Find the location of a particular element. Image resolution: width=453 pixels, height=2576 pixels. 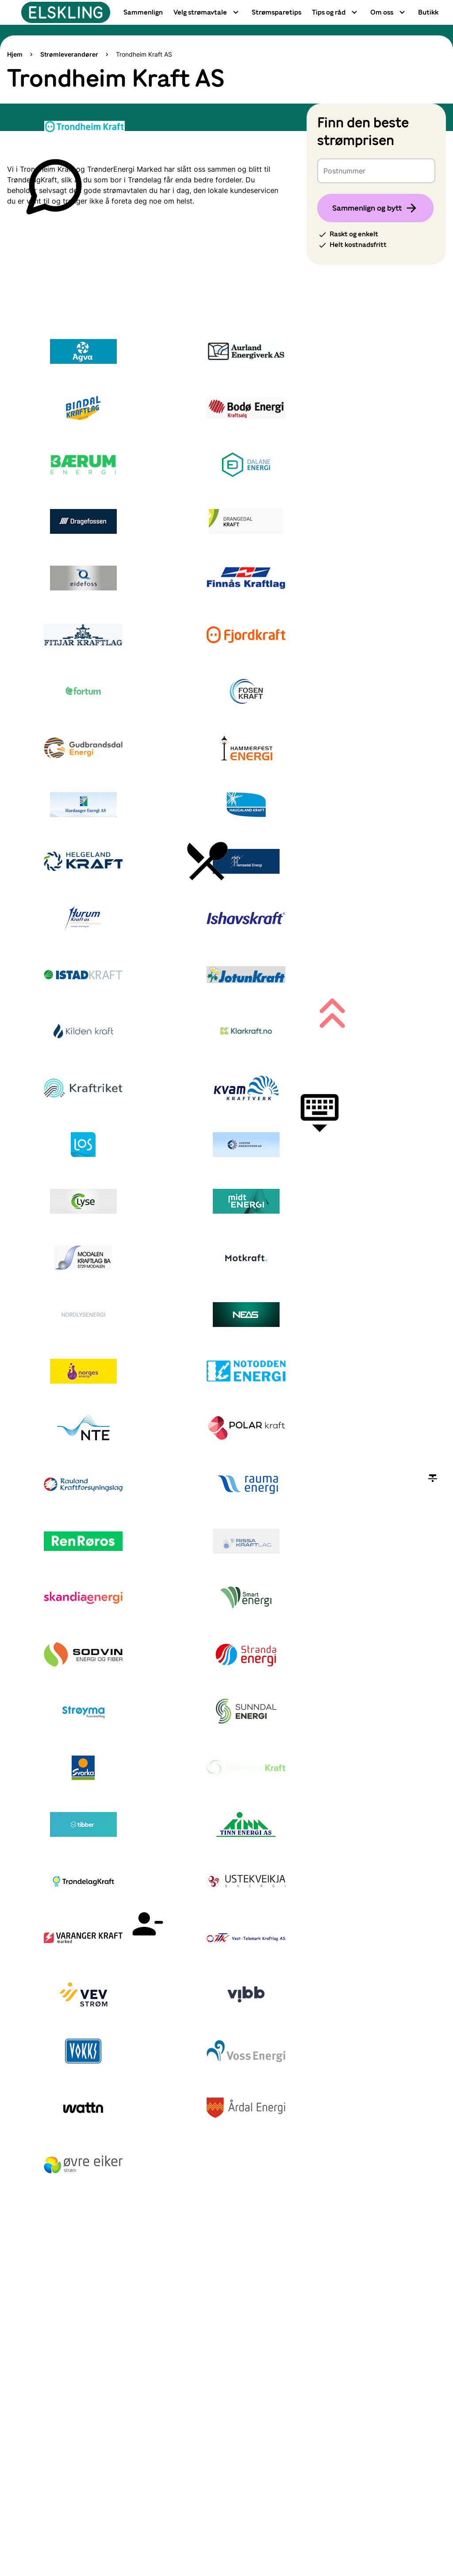

view restaurant or dining options is located at coordinates (207, 860).